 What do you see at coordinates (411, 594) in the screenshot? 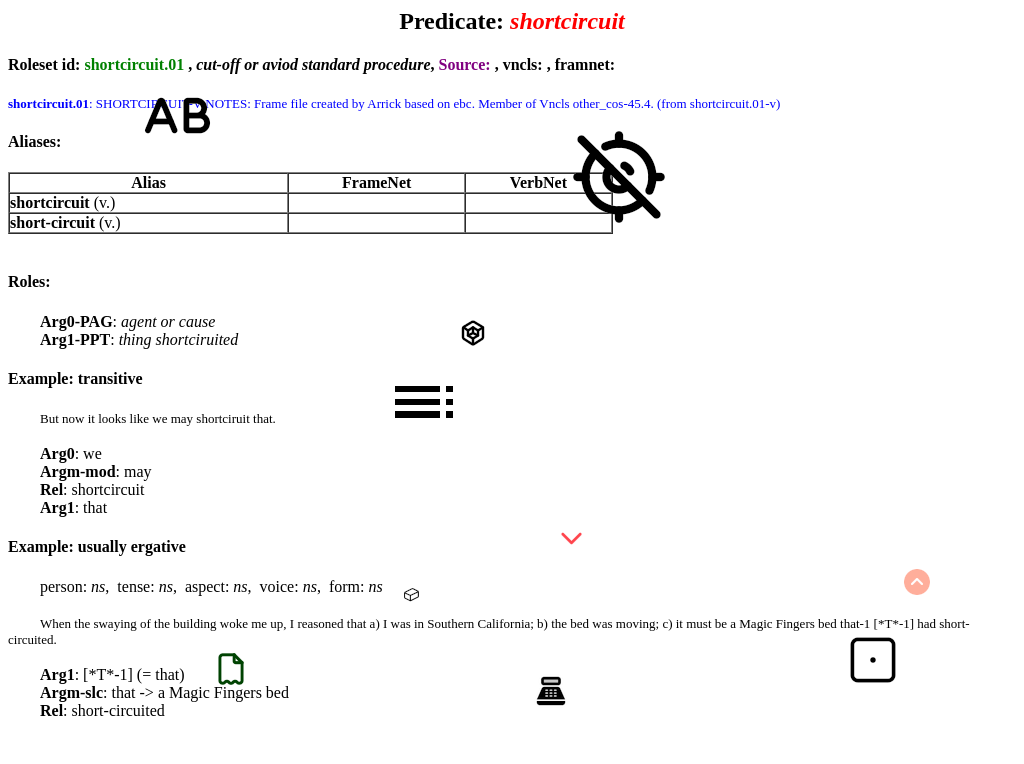
I see `represents a field or property in code structure` at bounding box center [411, 594].